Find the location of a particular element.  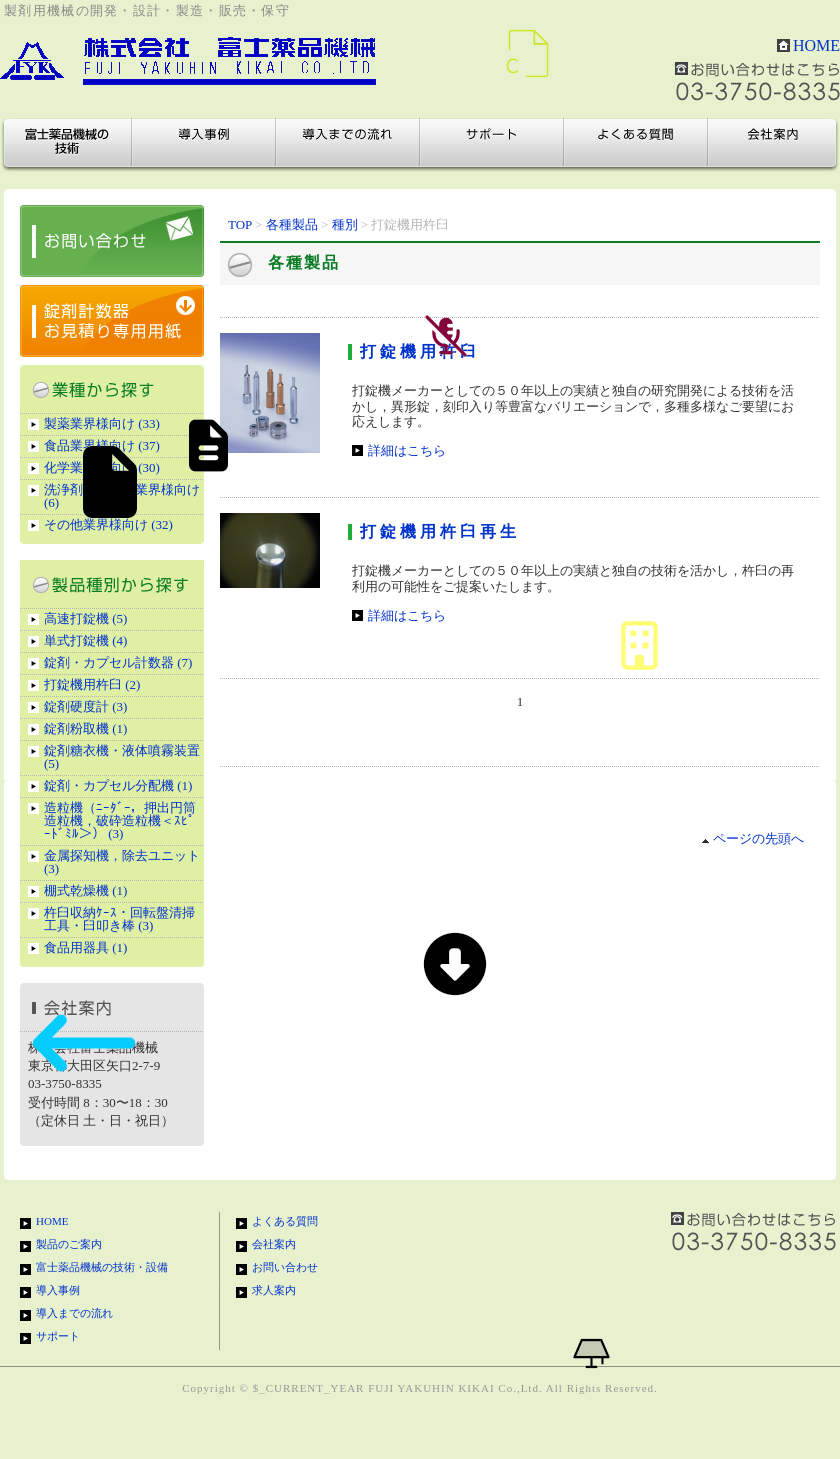

view building or office location is located at coordinates (639, 645).